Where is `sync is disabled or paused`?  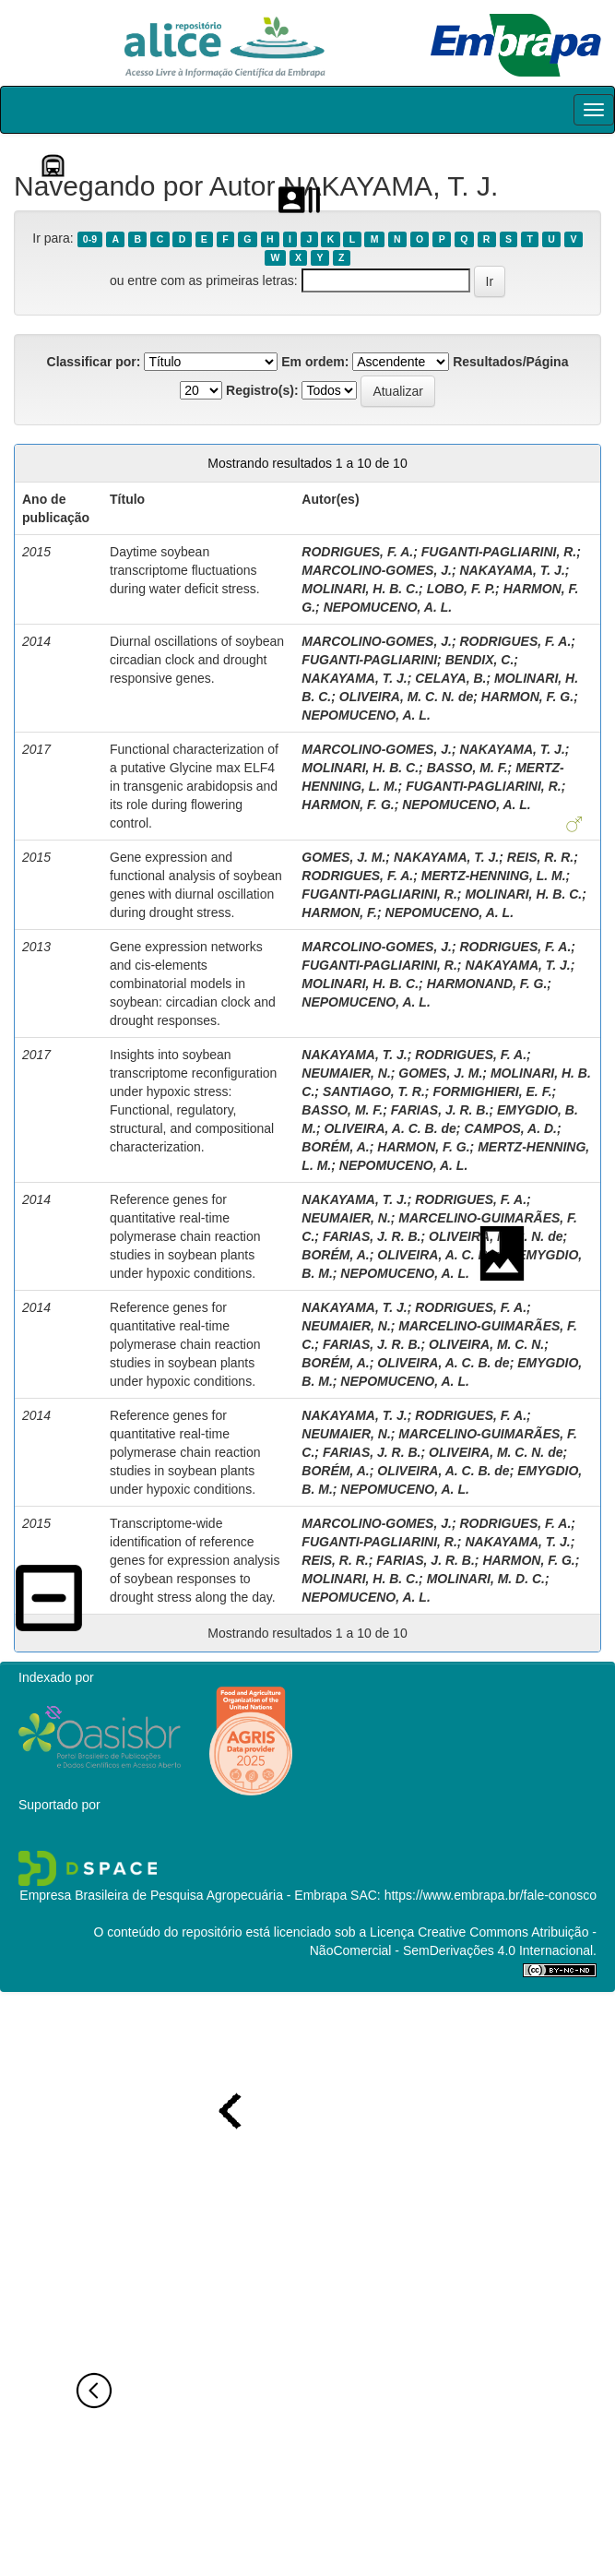 sync is disabled or paused is located at coordinates (53, 1712).